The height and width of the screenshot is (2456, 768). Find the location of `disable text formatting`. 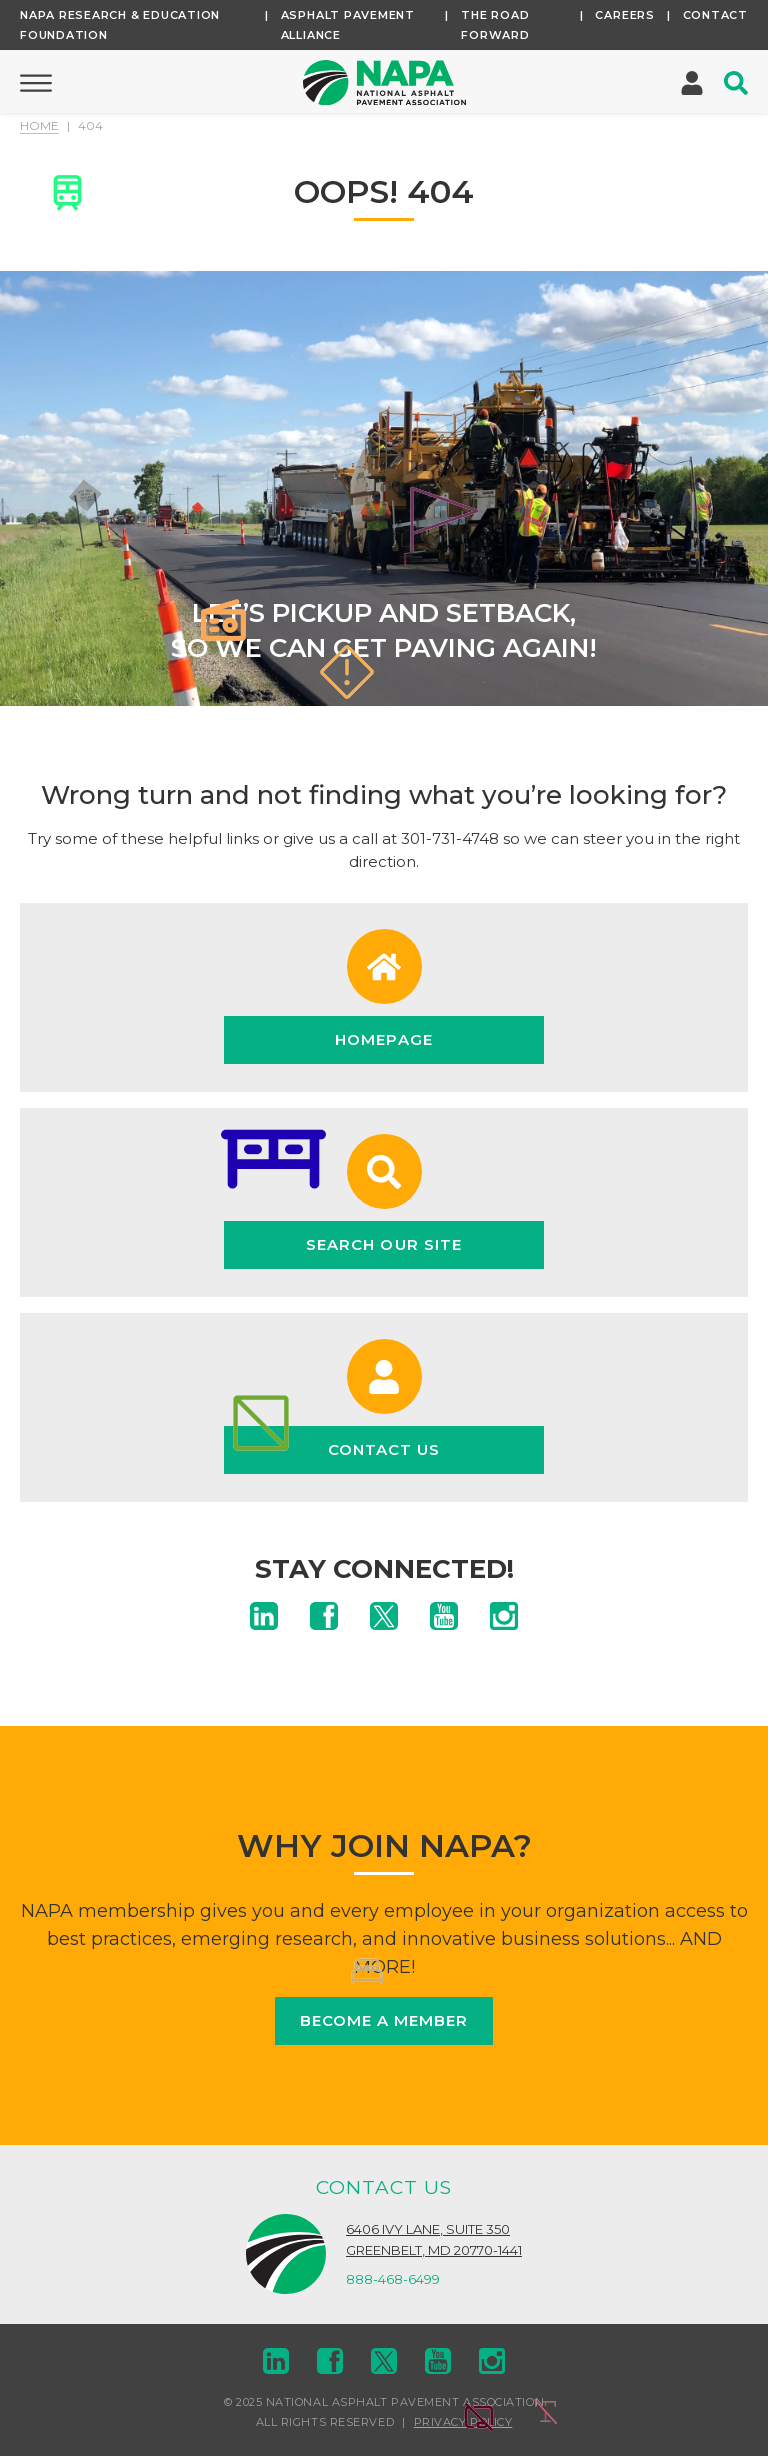

disable text formatting is located at coordinates (545, 2411).